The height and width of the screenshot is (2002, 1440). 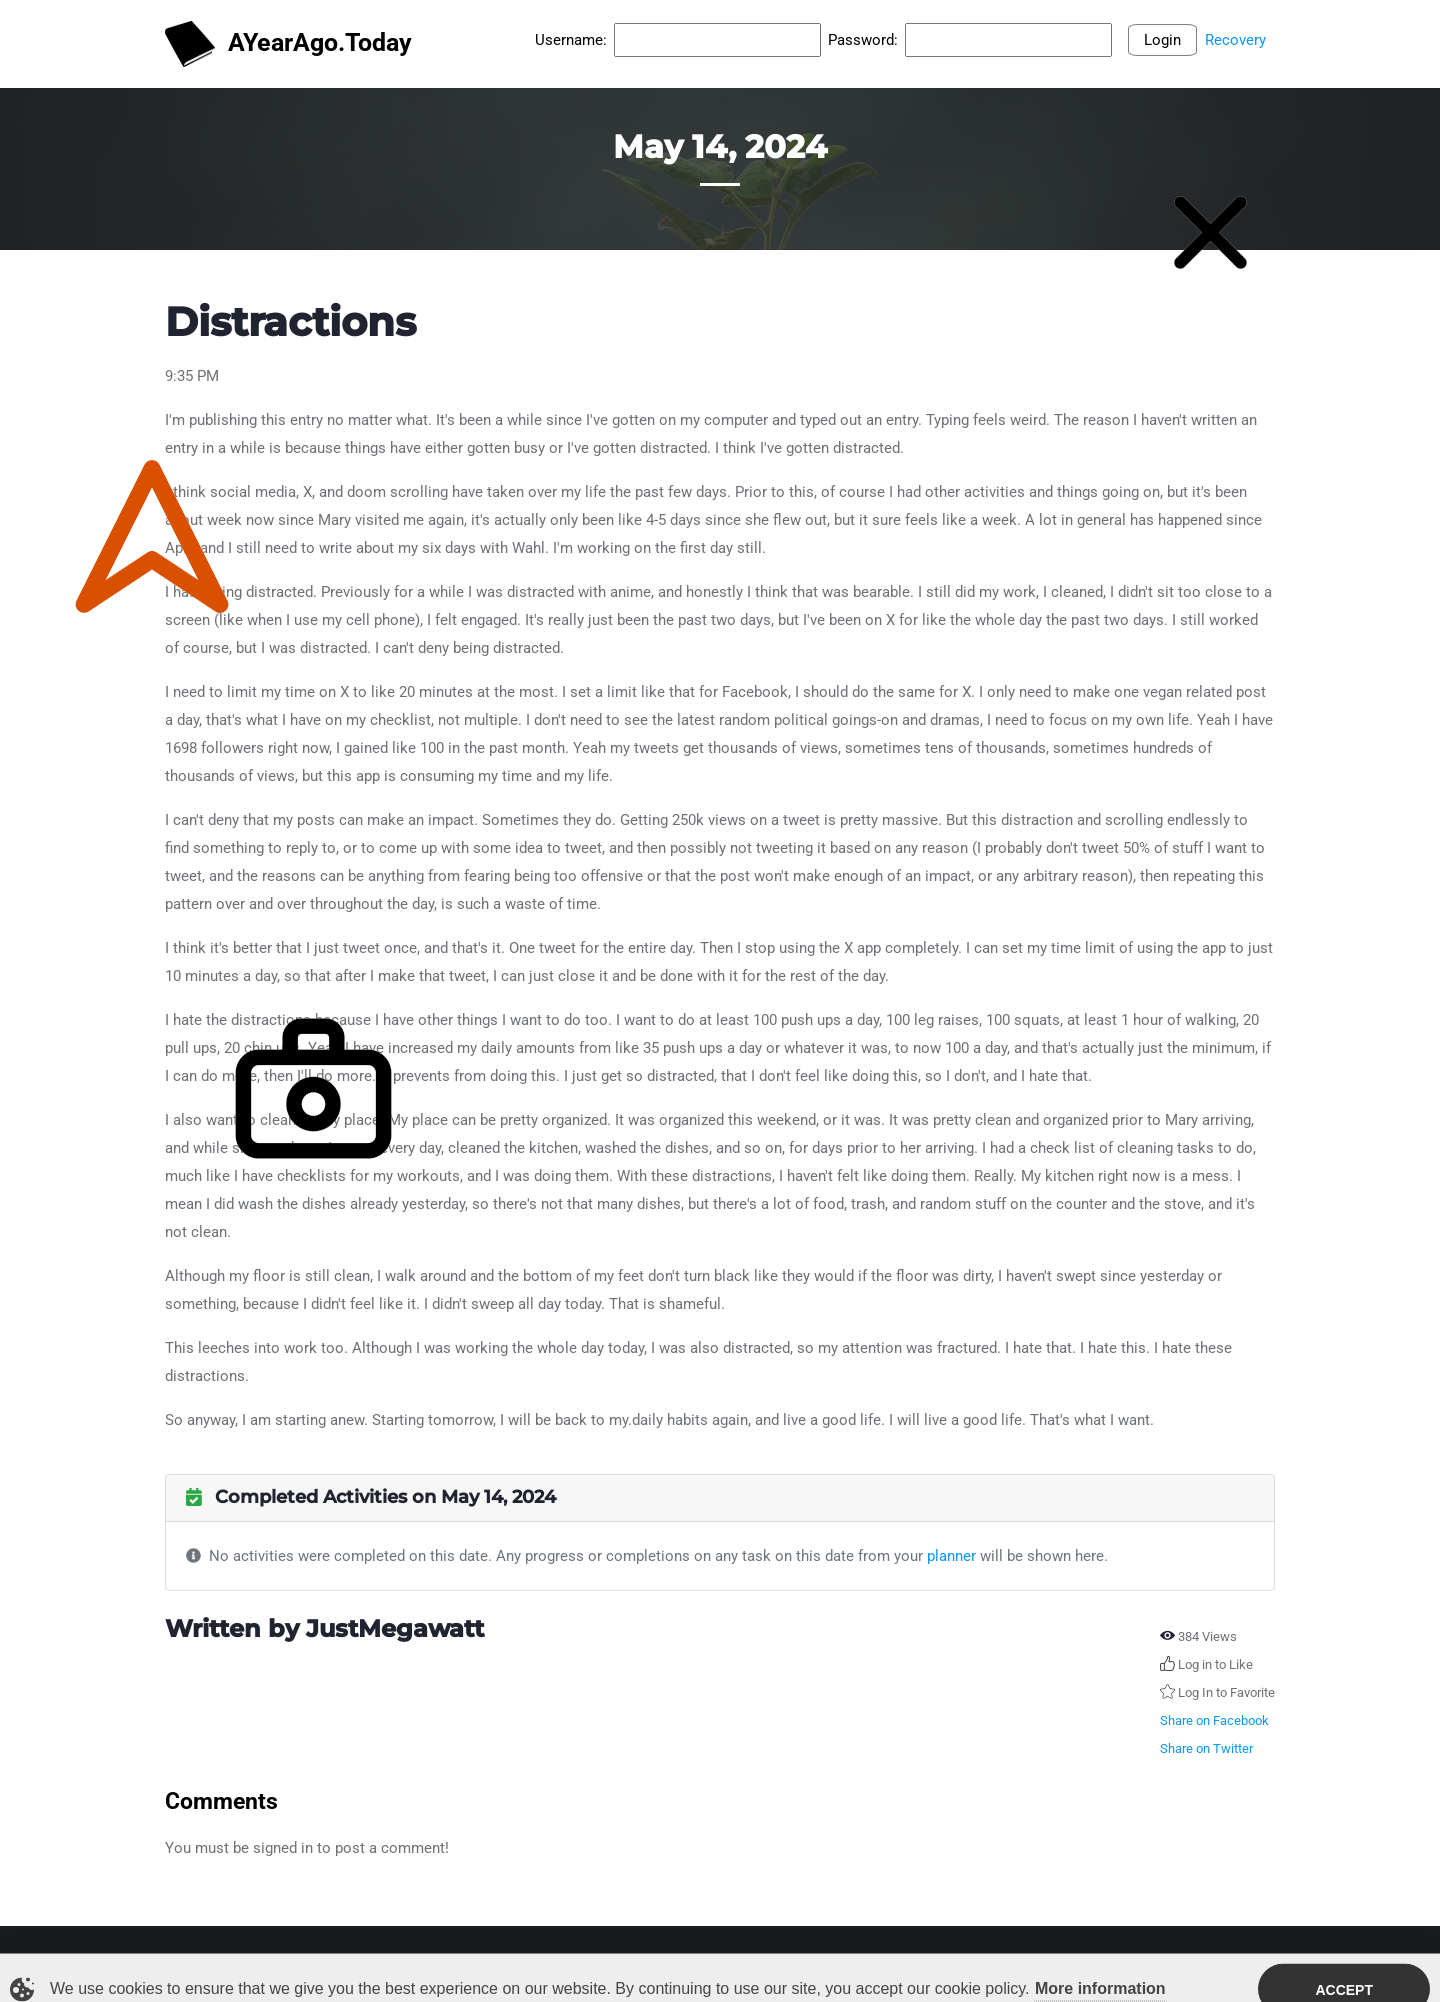 What do you see at coordinates (1210, 232) in the screenshot?
I see `close the current window or dialog` at bounding box center [1210, 232].